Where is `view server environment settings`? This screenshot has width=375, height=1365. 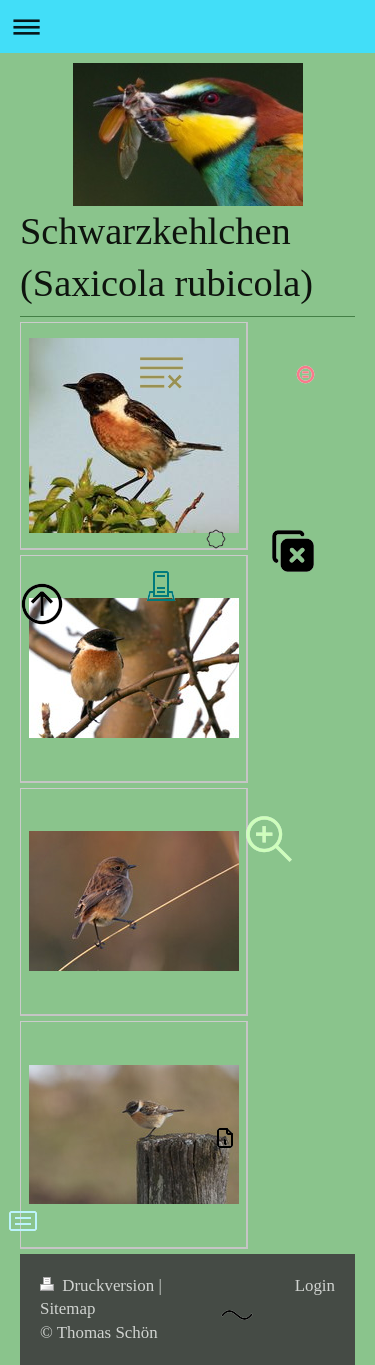
view server environment settings is located at coordinates (161, 585).